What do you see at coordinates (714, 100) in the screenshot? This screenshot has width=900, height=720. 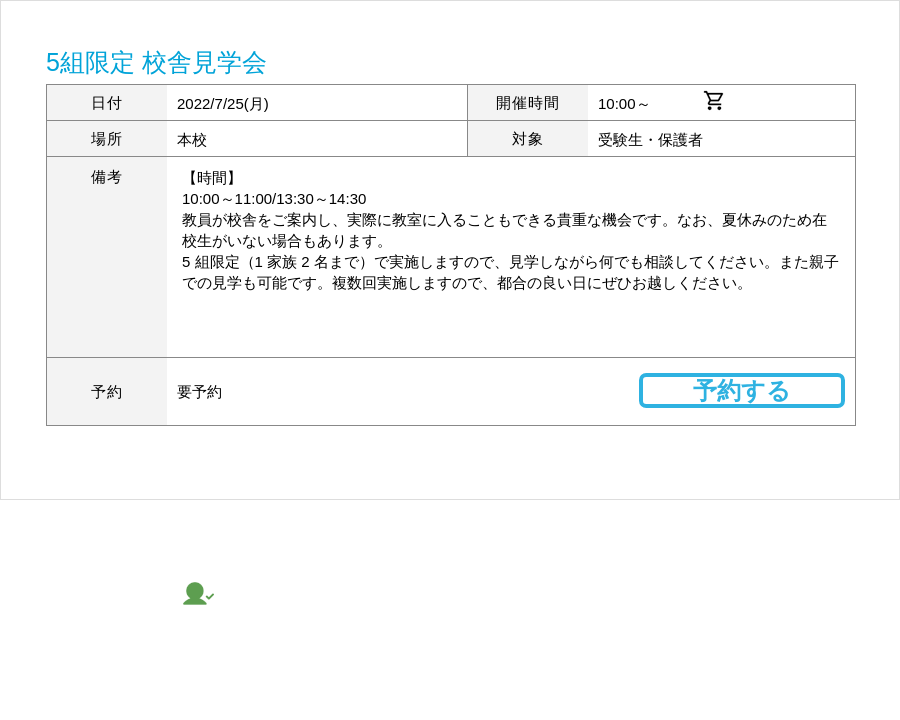 I see `view your shopping cart` at bounding box center [714, 100].